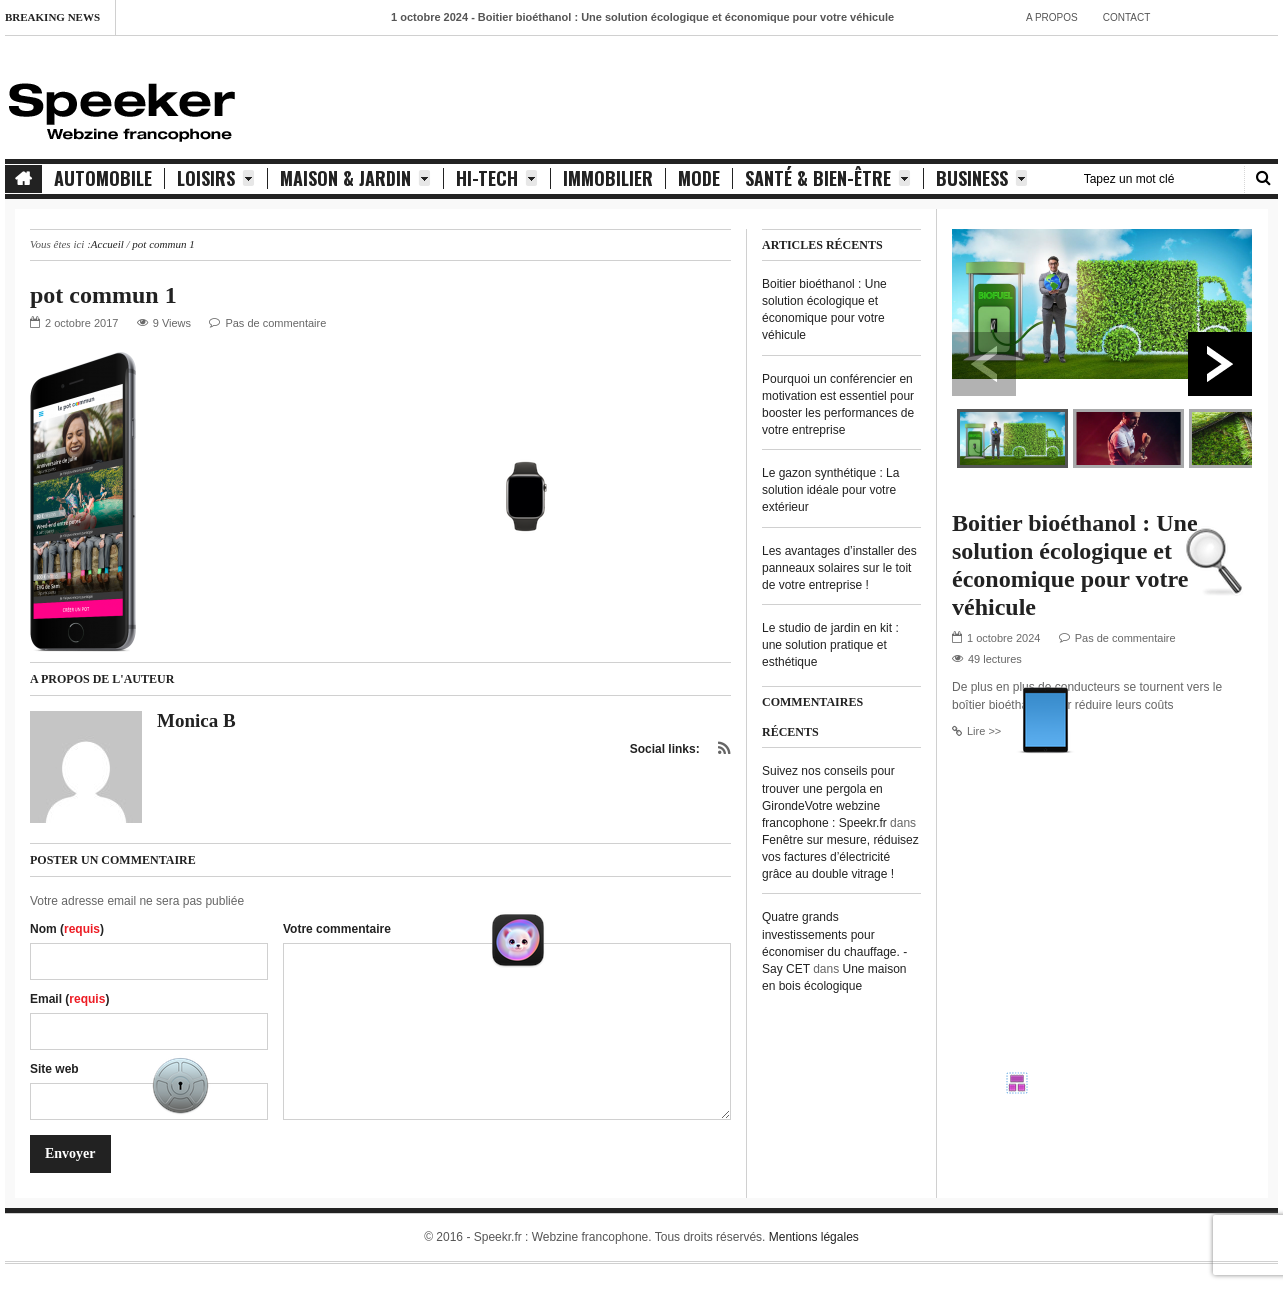  Describe the element at coordinates (1017, 1083) in the screenshot. I see `select all items in the current view` at that location.